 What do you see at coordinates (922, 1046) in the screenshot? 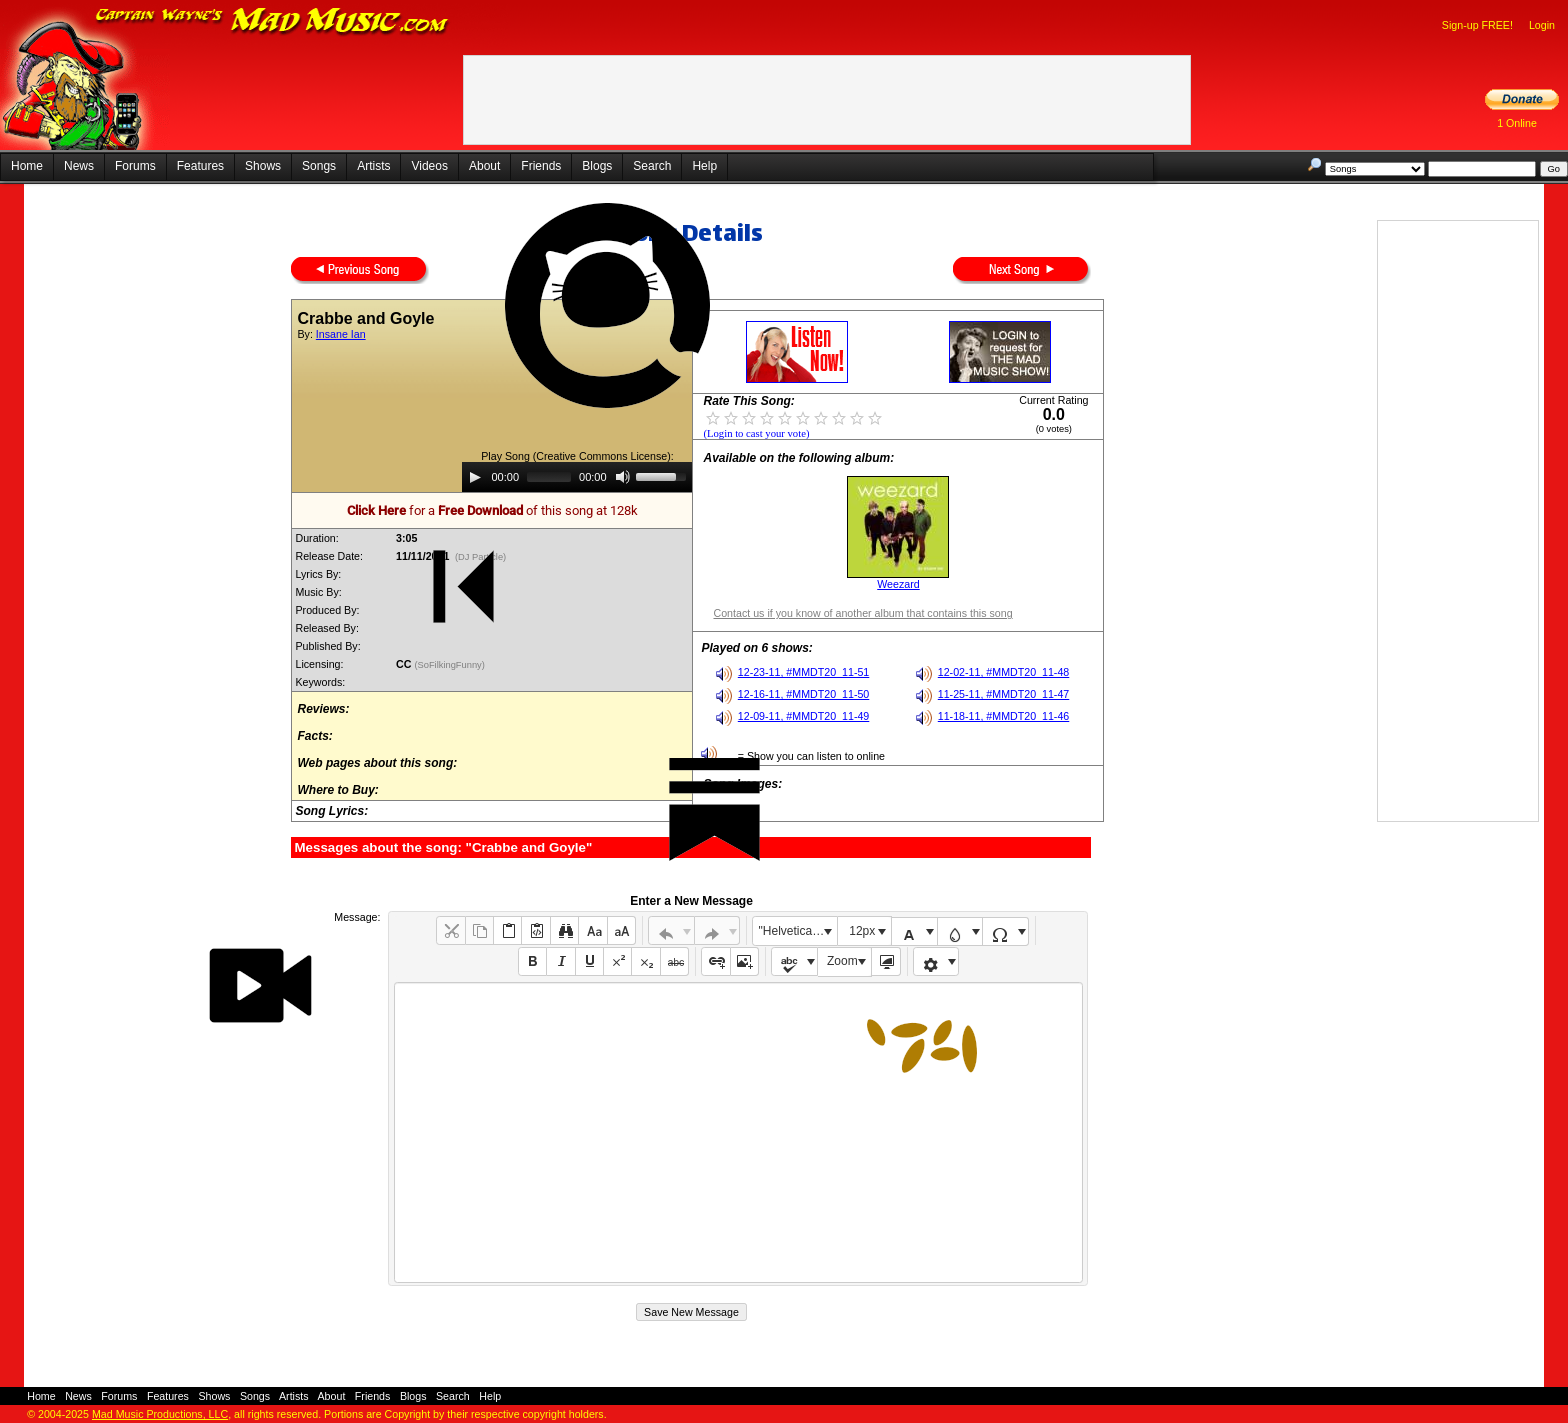
I see `cycling '74 company logo` at bounding box center [922, 1046].